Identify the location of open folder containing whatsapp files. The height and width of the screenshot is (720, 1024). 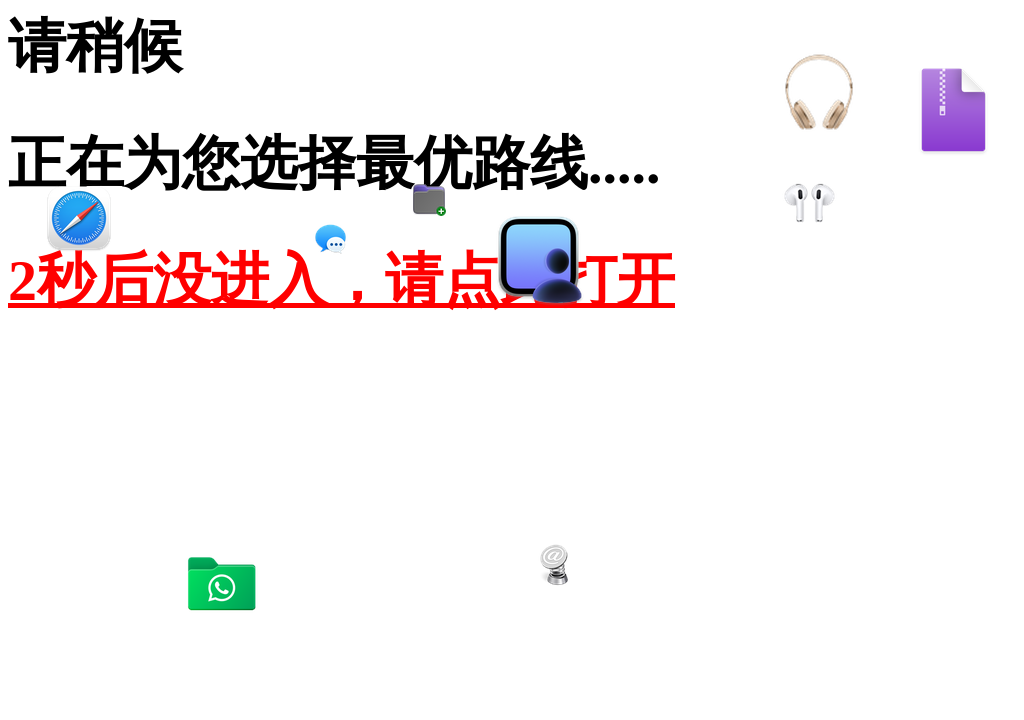
(221, 585).